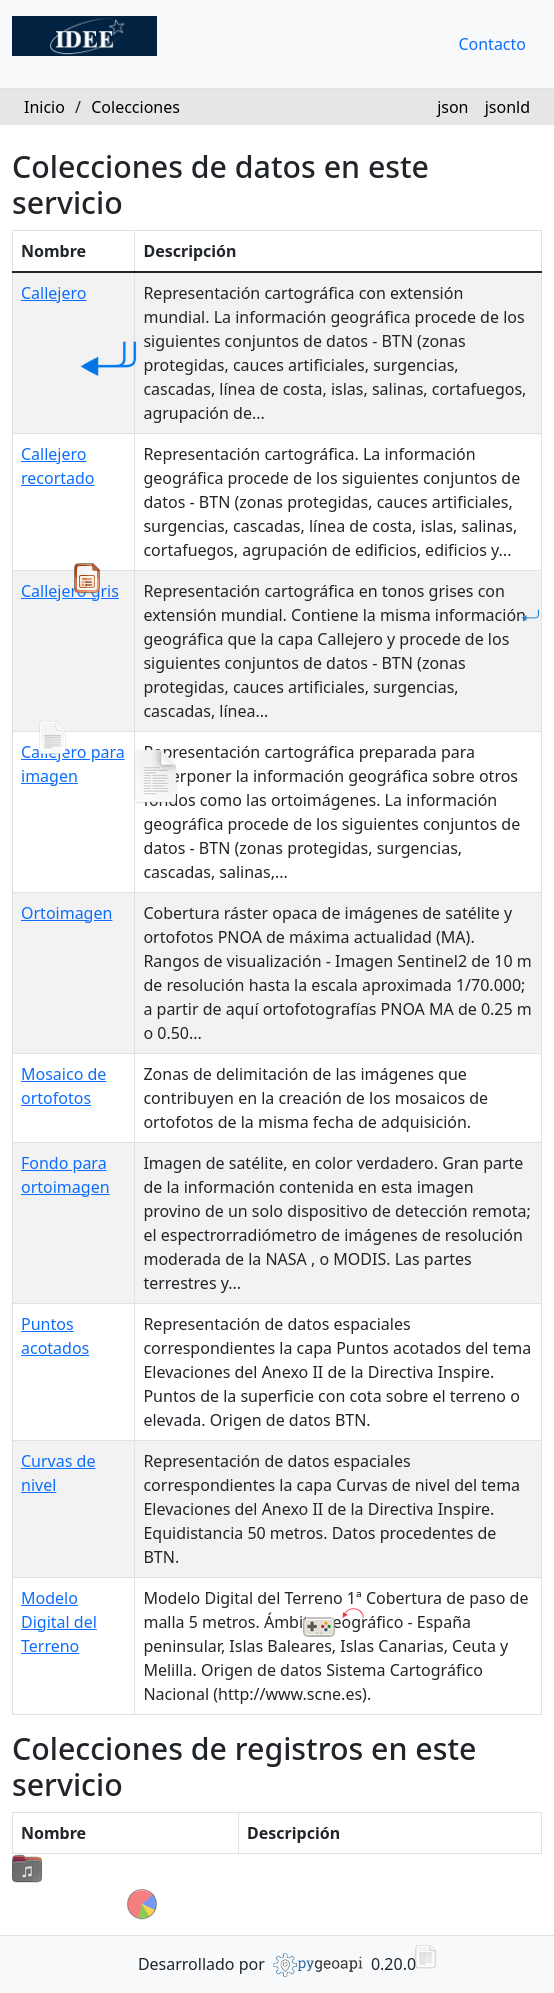 The image size is (554, 1993). What do you see at coordinates (27, 1868) in the screenshot?
I see `open your music folder` at bounding box center [27, 1868].